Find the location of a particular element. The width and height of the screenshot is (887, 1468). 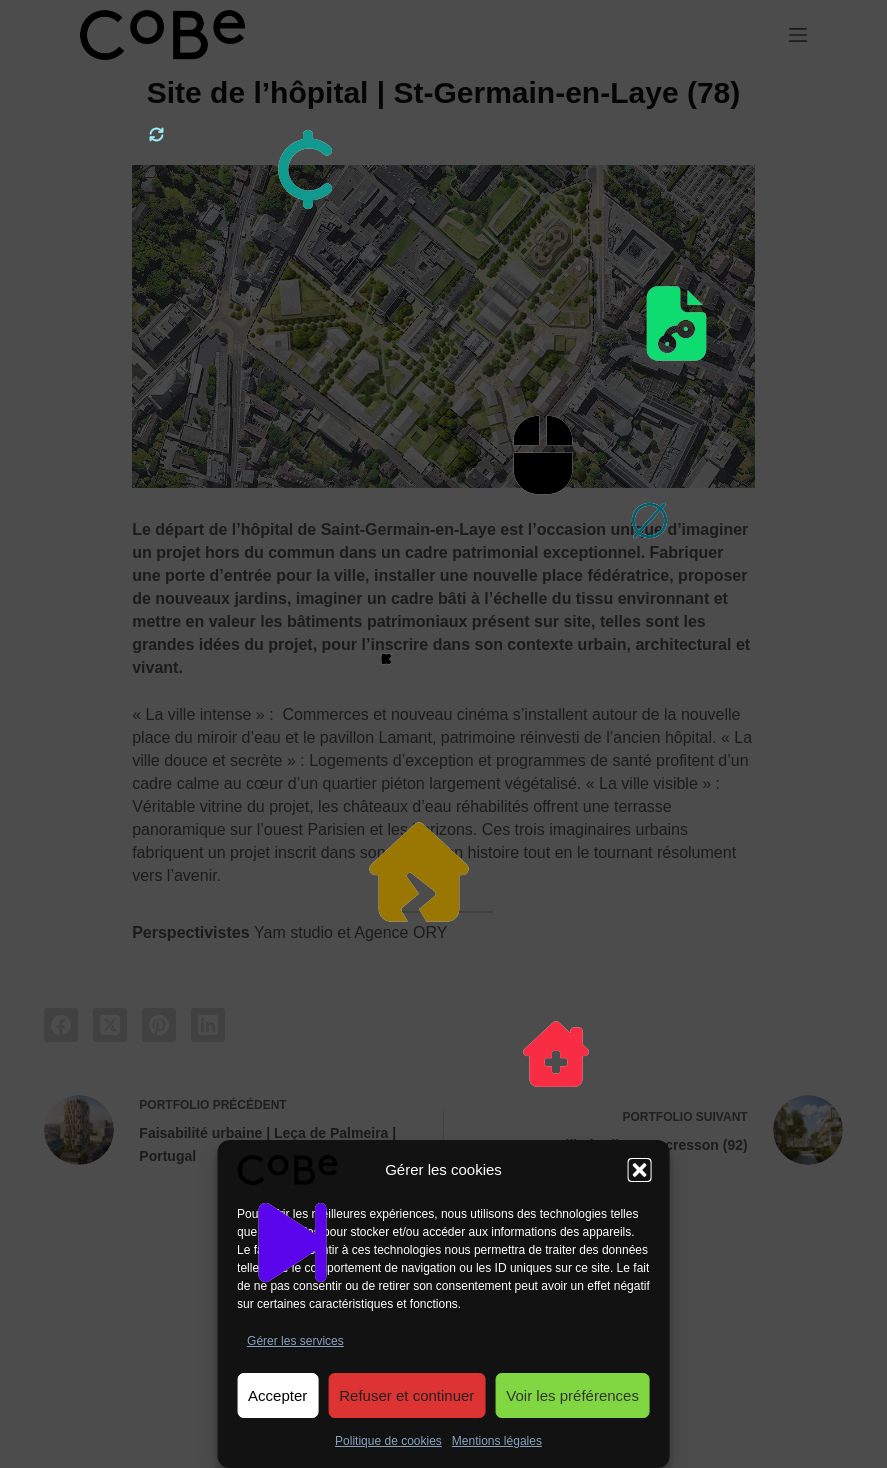

report property damage is located at coordinates (419, 872).